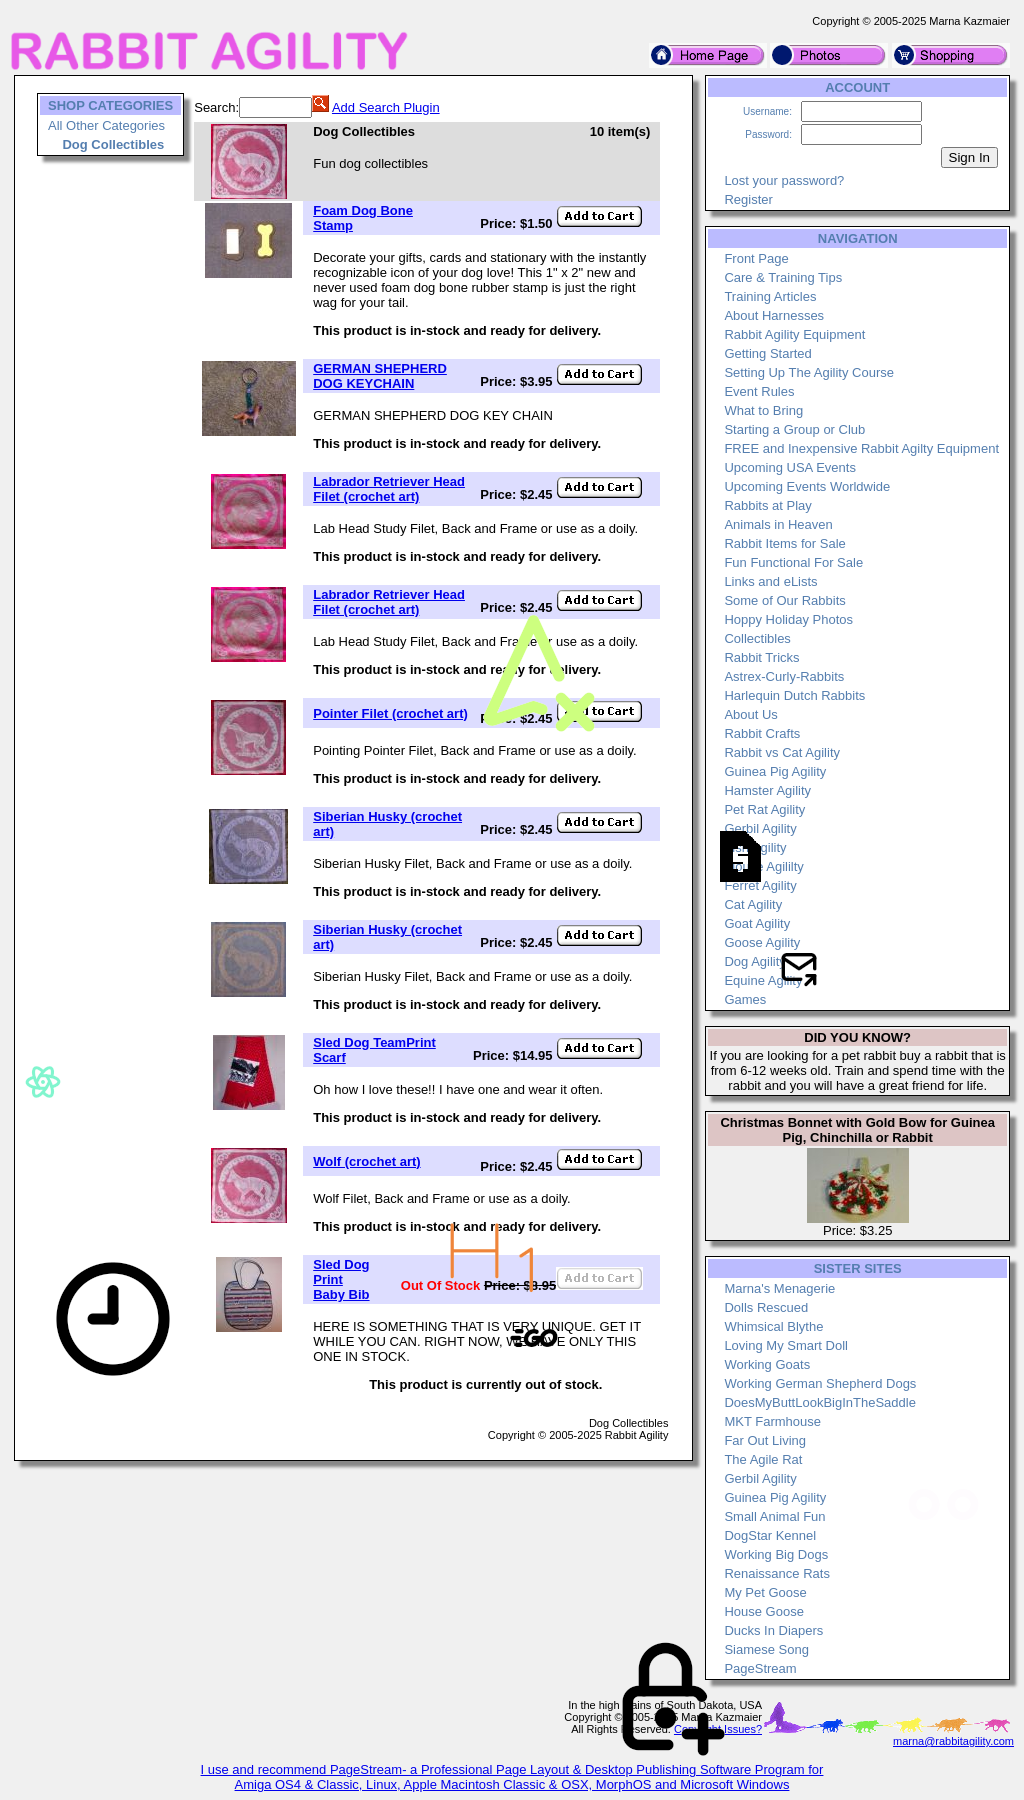 This screenshot has height=1800, width=1024. Describe the element at coordinates (490, 1256) in the screenshot. I see `format text as heading level 1` at that location.